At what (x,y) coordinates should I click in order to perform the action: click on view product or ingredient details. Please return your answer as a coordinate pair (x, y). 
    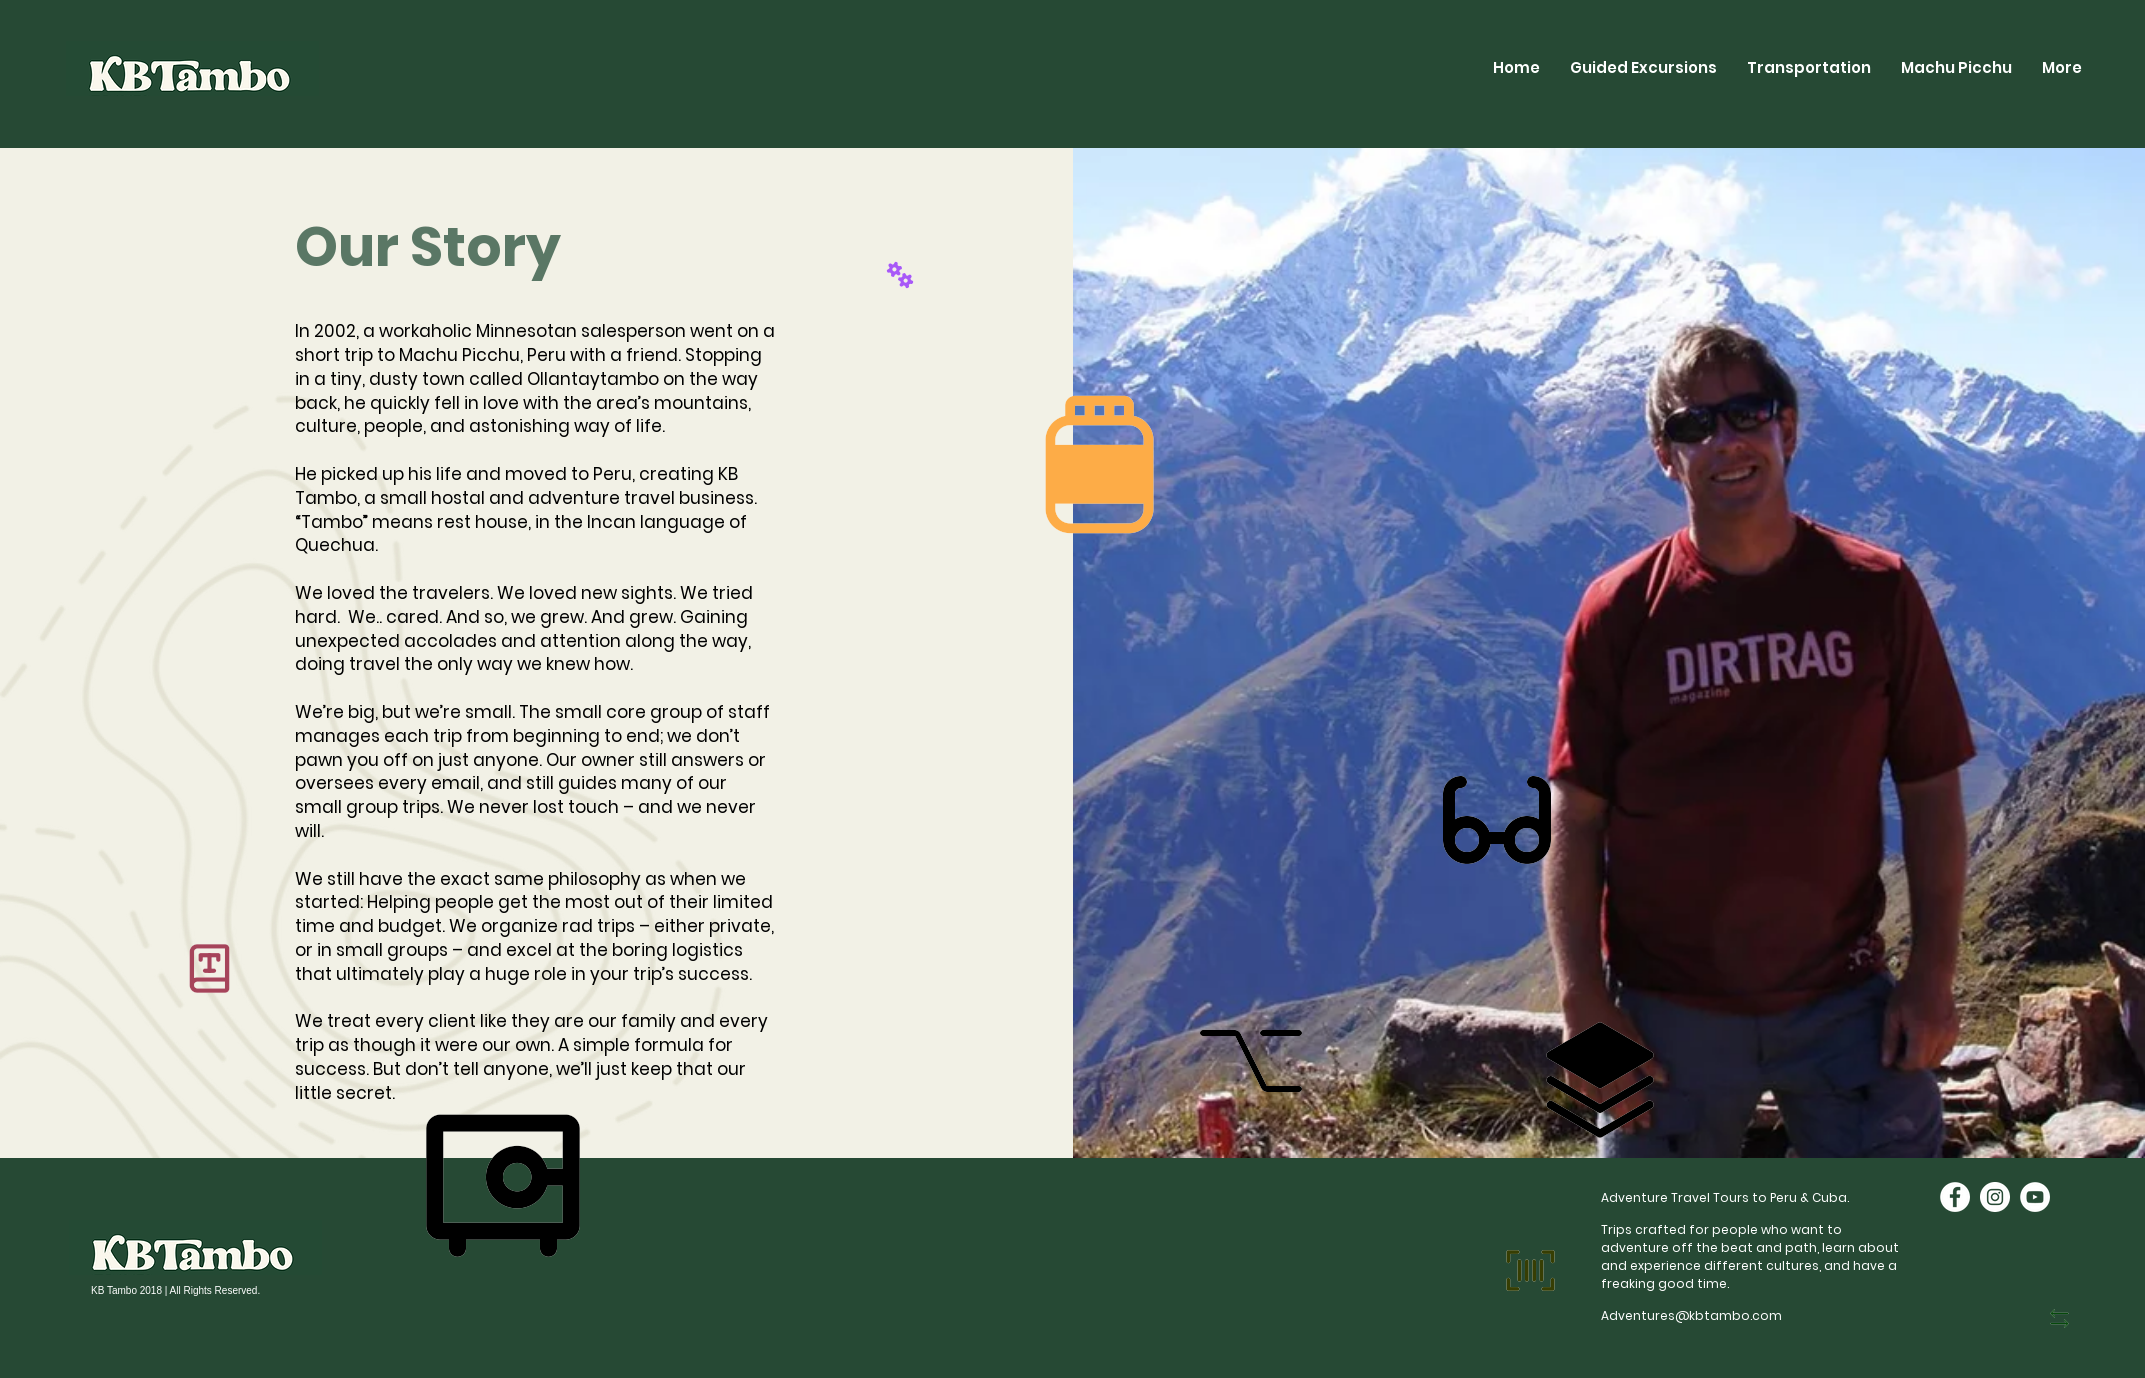
    Looking at the image, I should click on (1099, 464).